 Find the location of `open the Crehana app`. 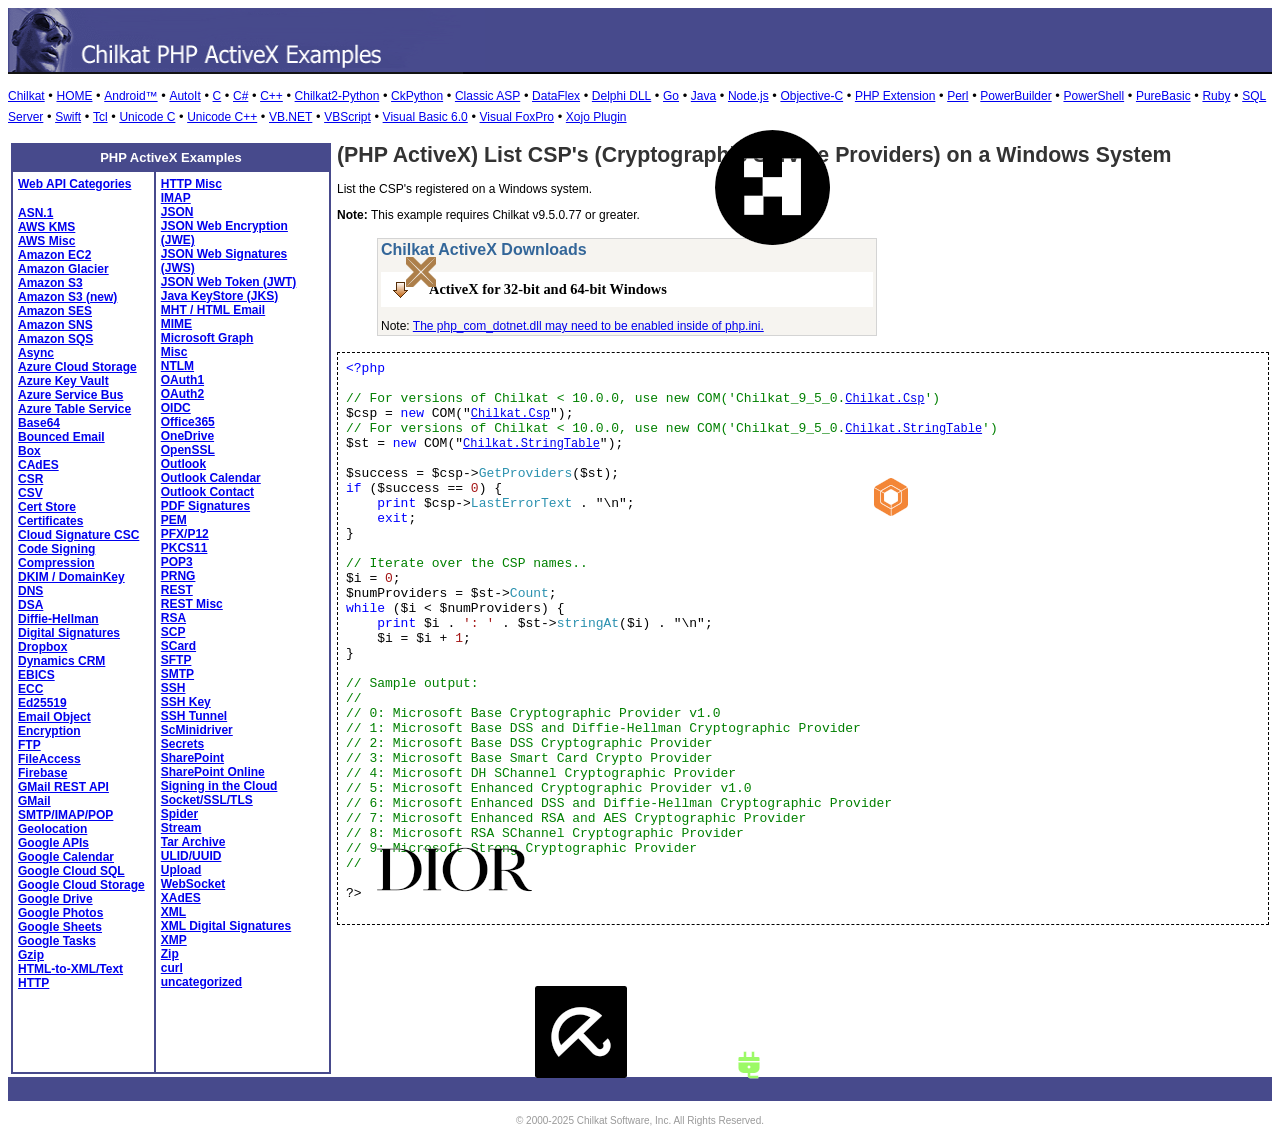

open the Crehana app is located at coordinates (772, 187).